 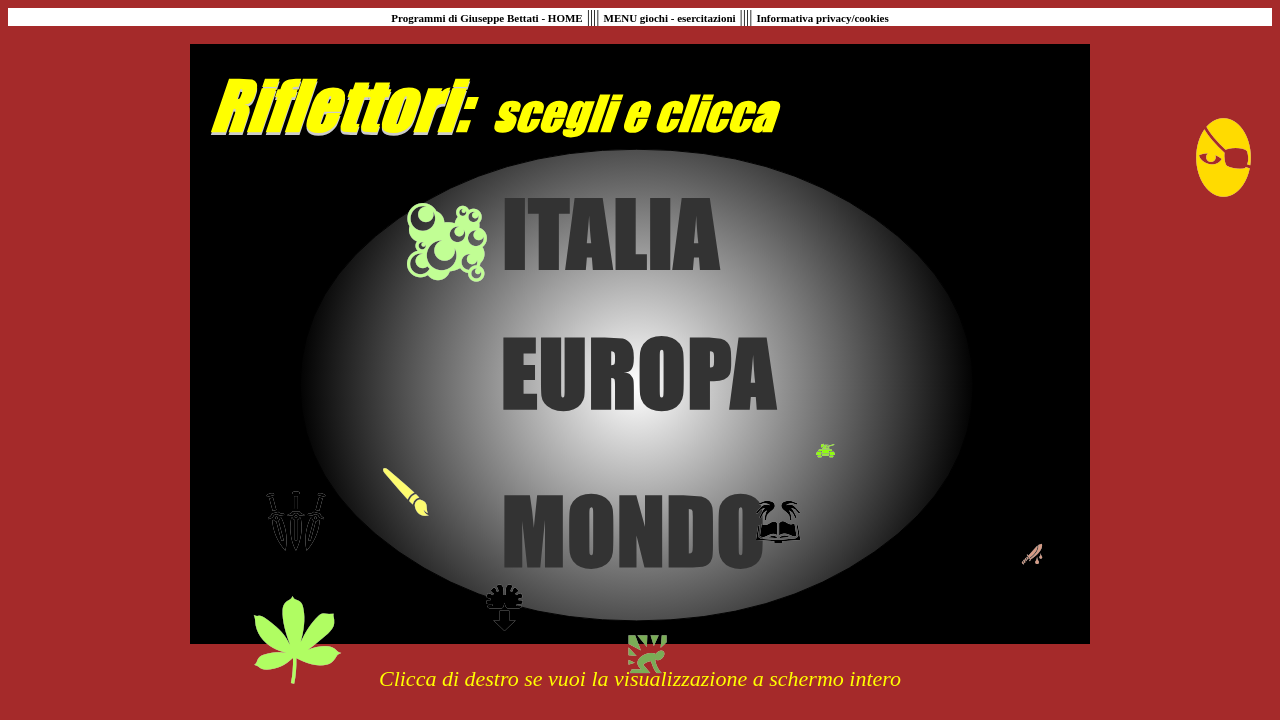 I want to click on export or download your thoughts and notes, so click(x=504, y=607).